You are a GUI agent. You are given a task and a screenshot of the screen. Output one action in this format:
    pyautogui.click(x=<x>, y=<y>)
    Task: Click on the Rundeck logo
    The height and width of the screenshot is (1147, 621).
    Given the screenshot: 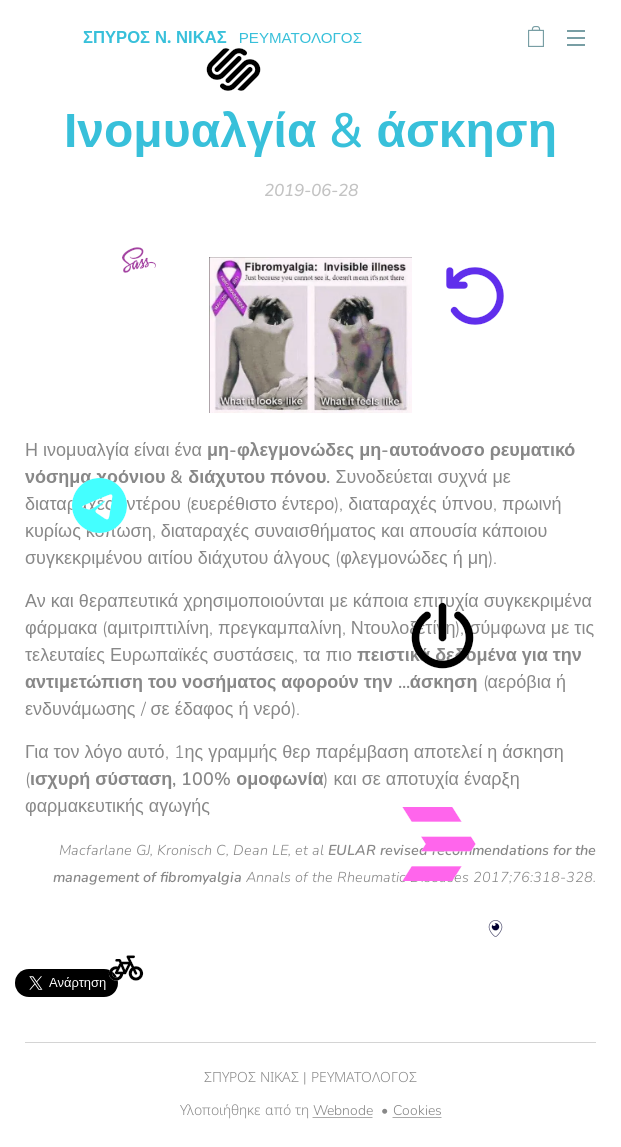 What is the action you would take?
    pyautogui.click(x=439, y=844)
    